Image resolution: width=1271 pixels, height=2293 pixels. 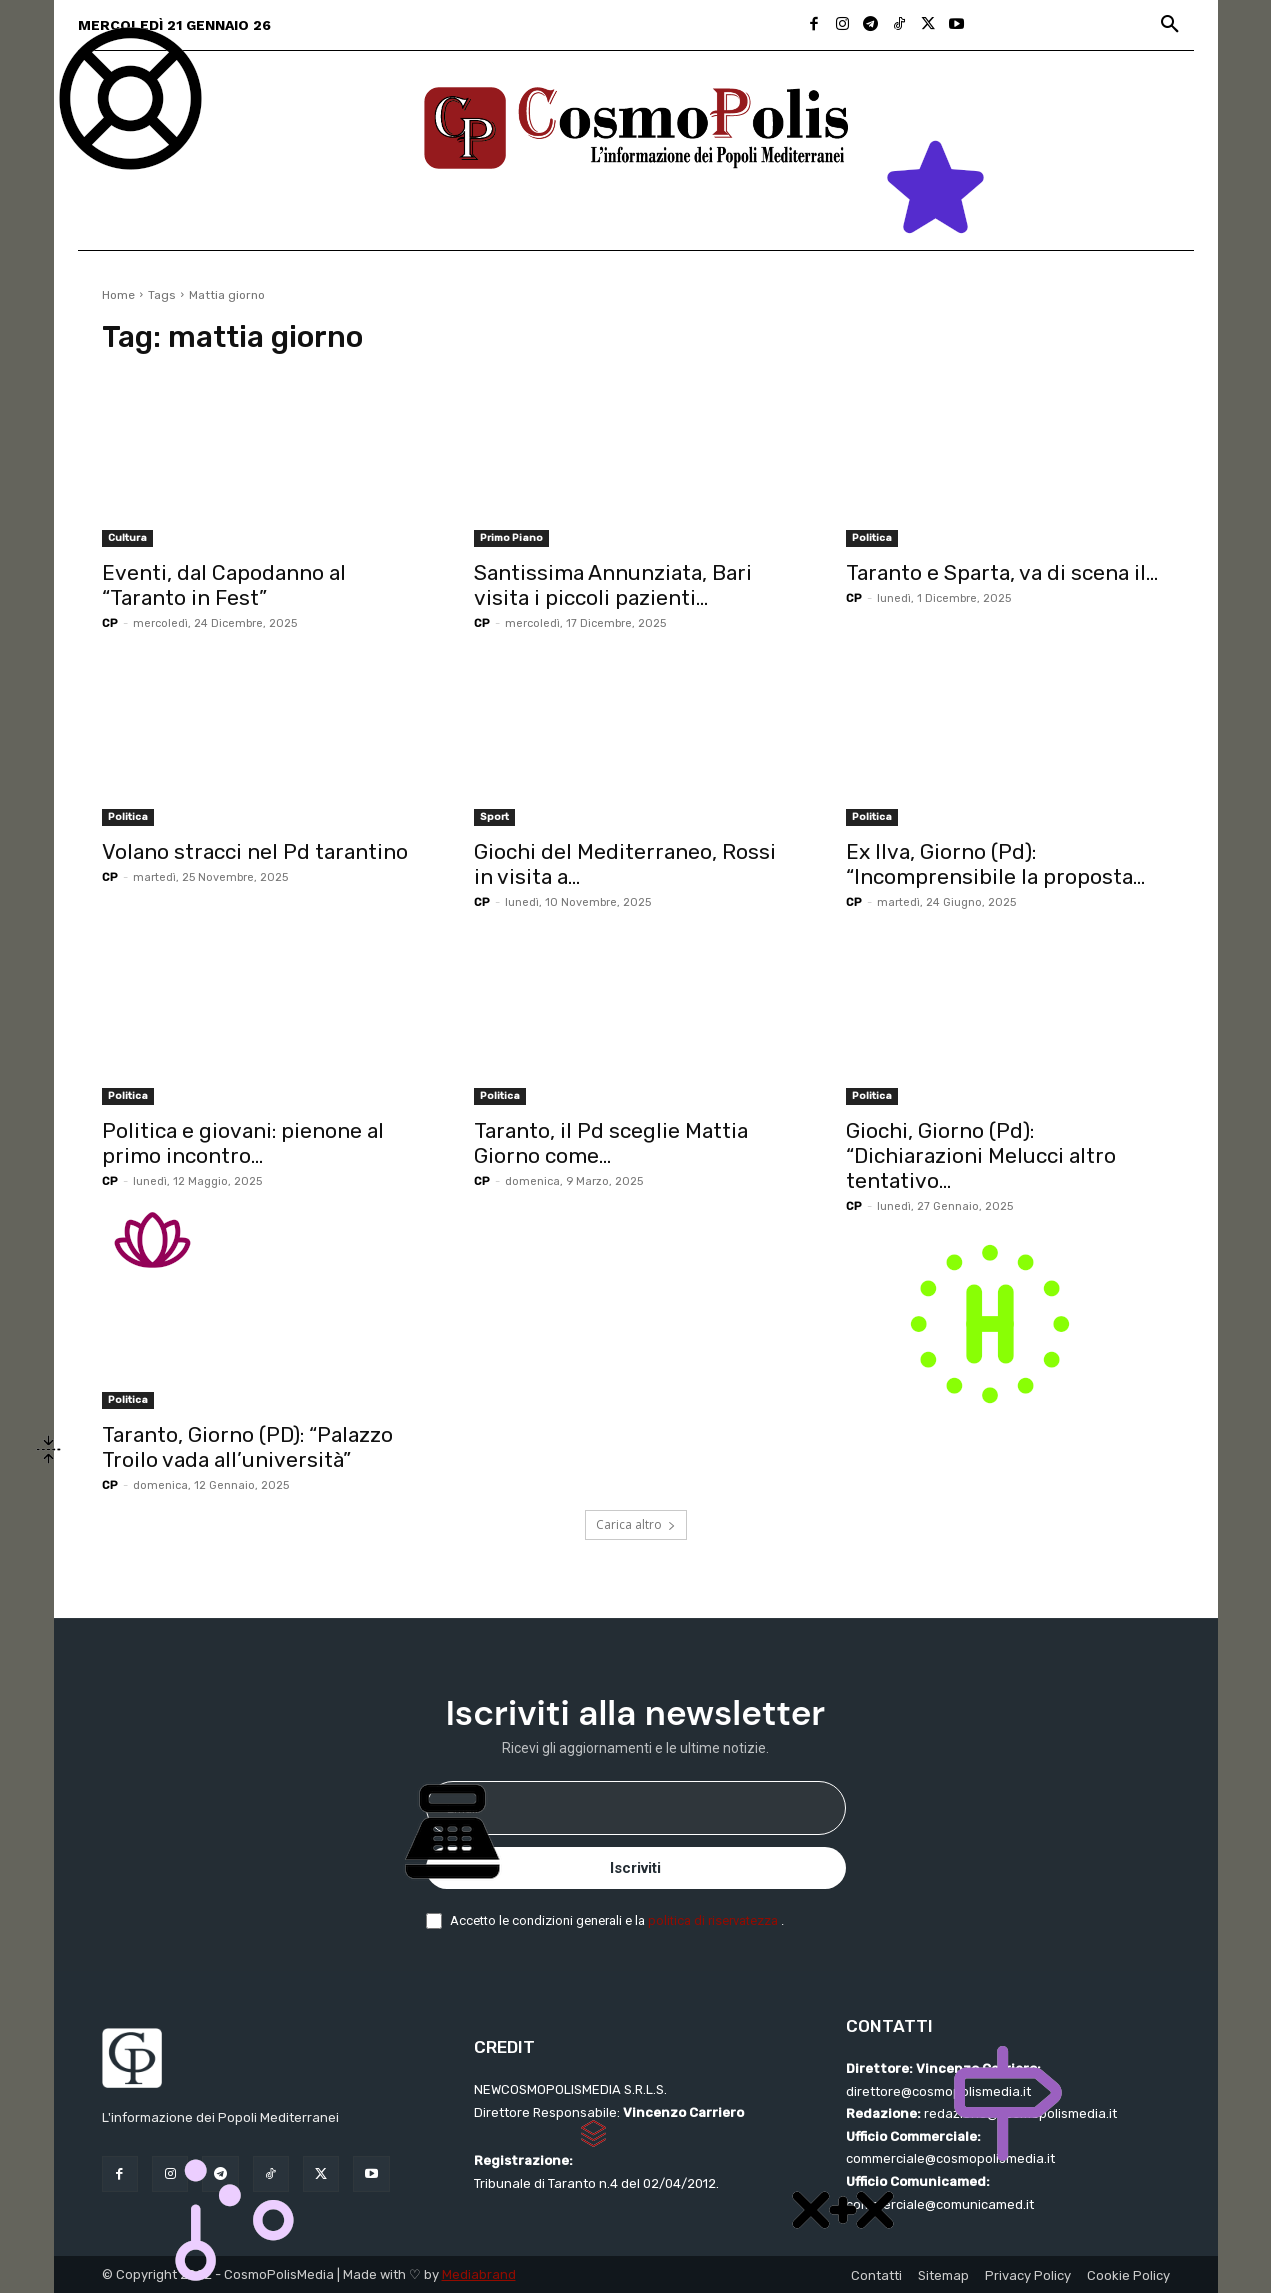 I want to click on view project milestones, so click(x=1004, y=2103).